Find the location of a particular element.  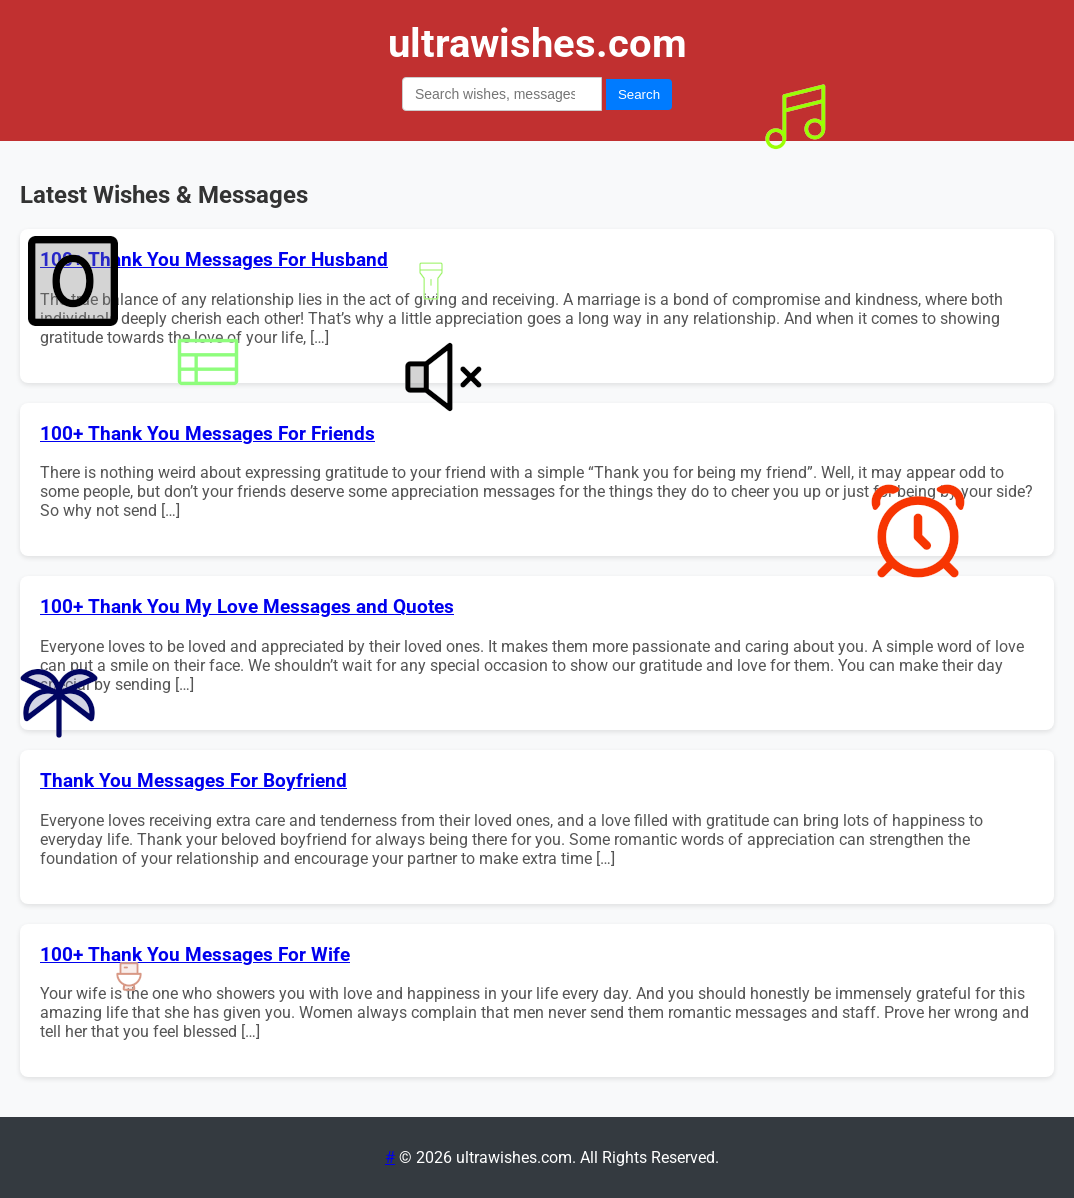

access music library or audio player is located at coordinates (799, 118).